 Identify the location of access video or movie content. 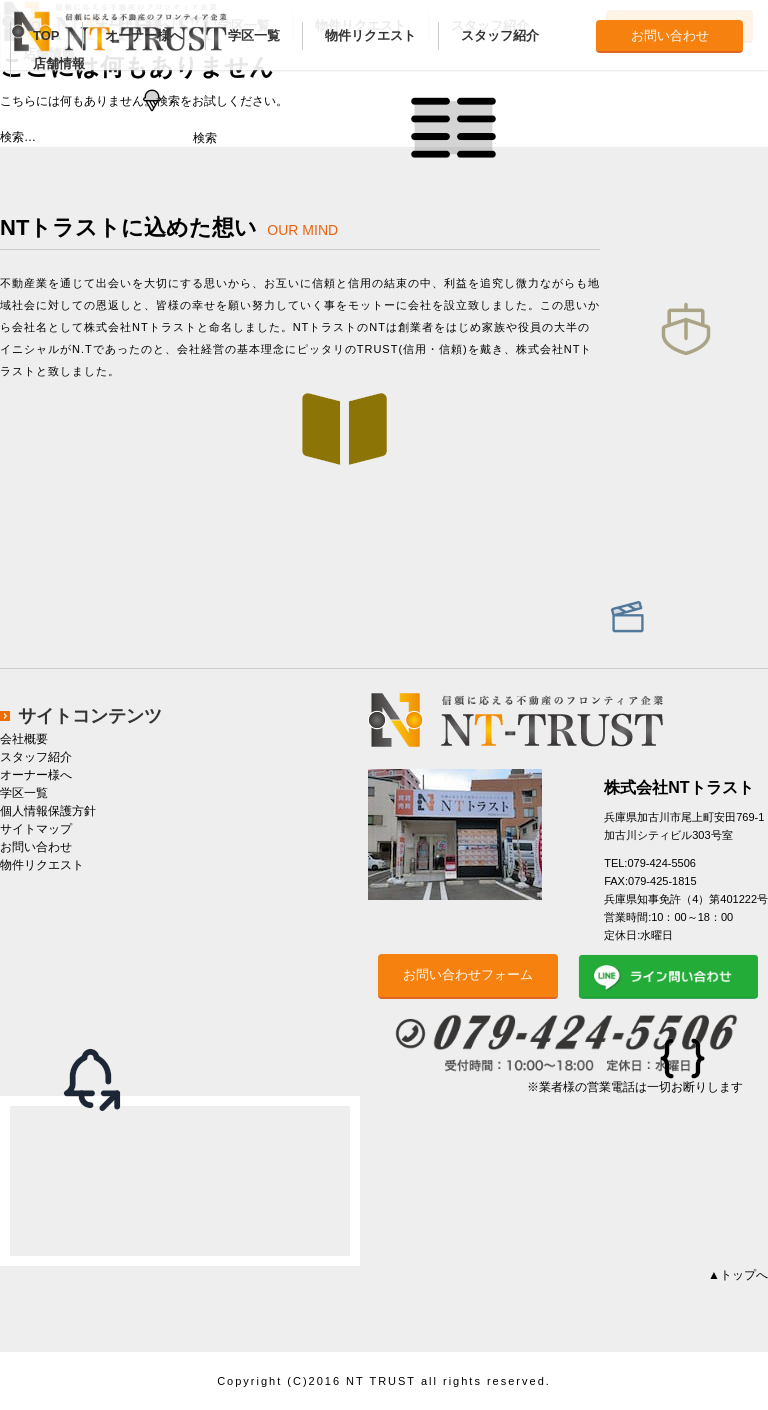
(628, 618).